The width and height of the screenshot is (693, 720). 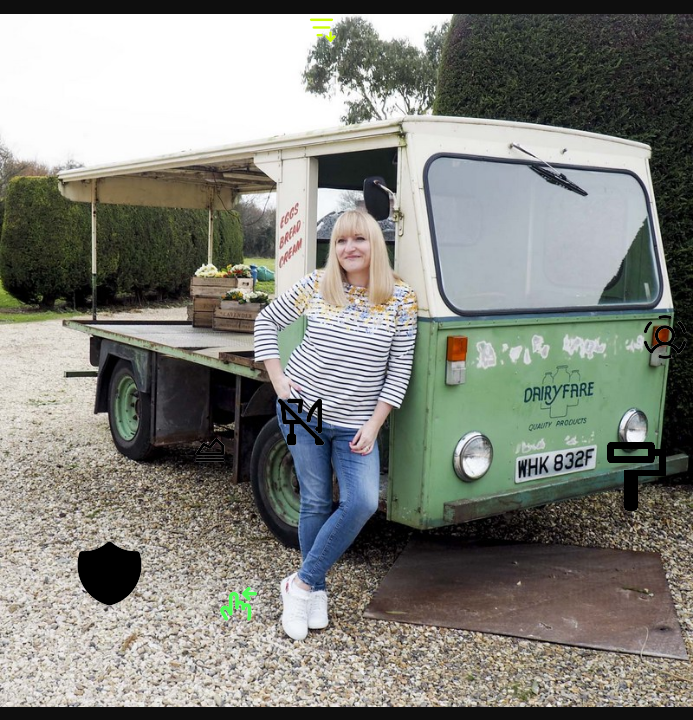 What do you see at coordinates (665, 337) in the screenshot?
I see `incomplete or pending user profile` at bounding box center [665, 337].